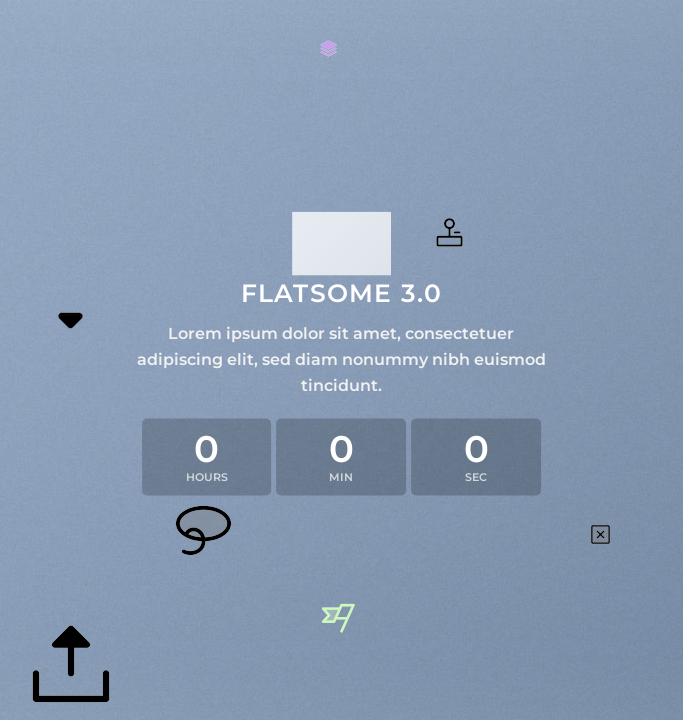 The image size is (683, 720). Describe the element at coordinates (71, 667) in the screenshot. I see `upload a file or document` at that location.